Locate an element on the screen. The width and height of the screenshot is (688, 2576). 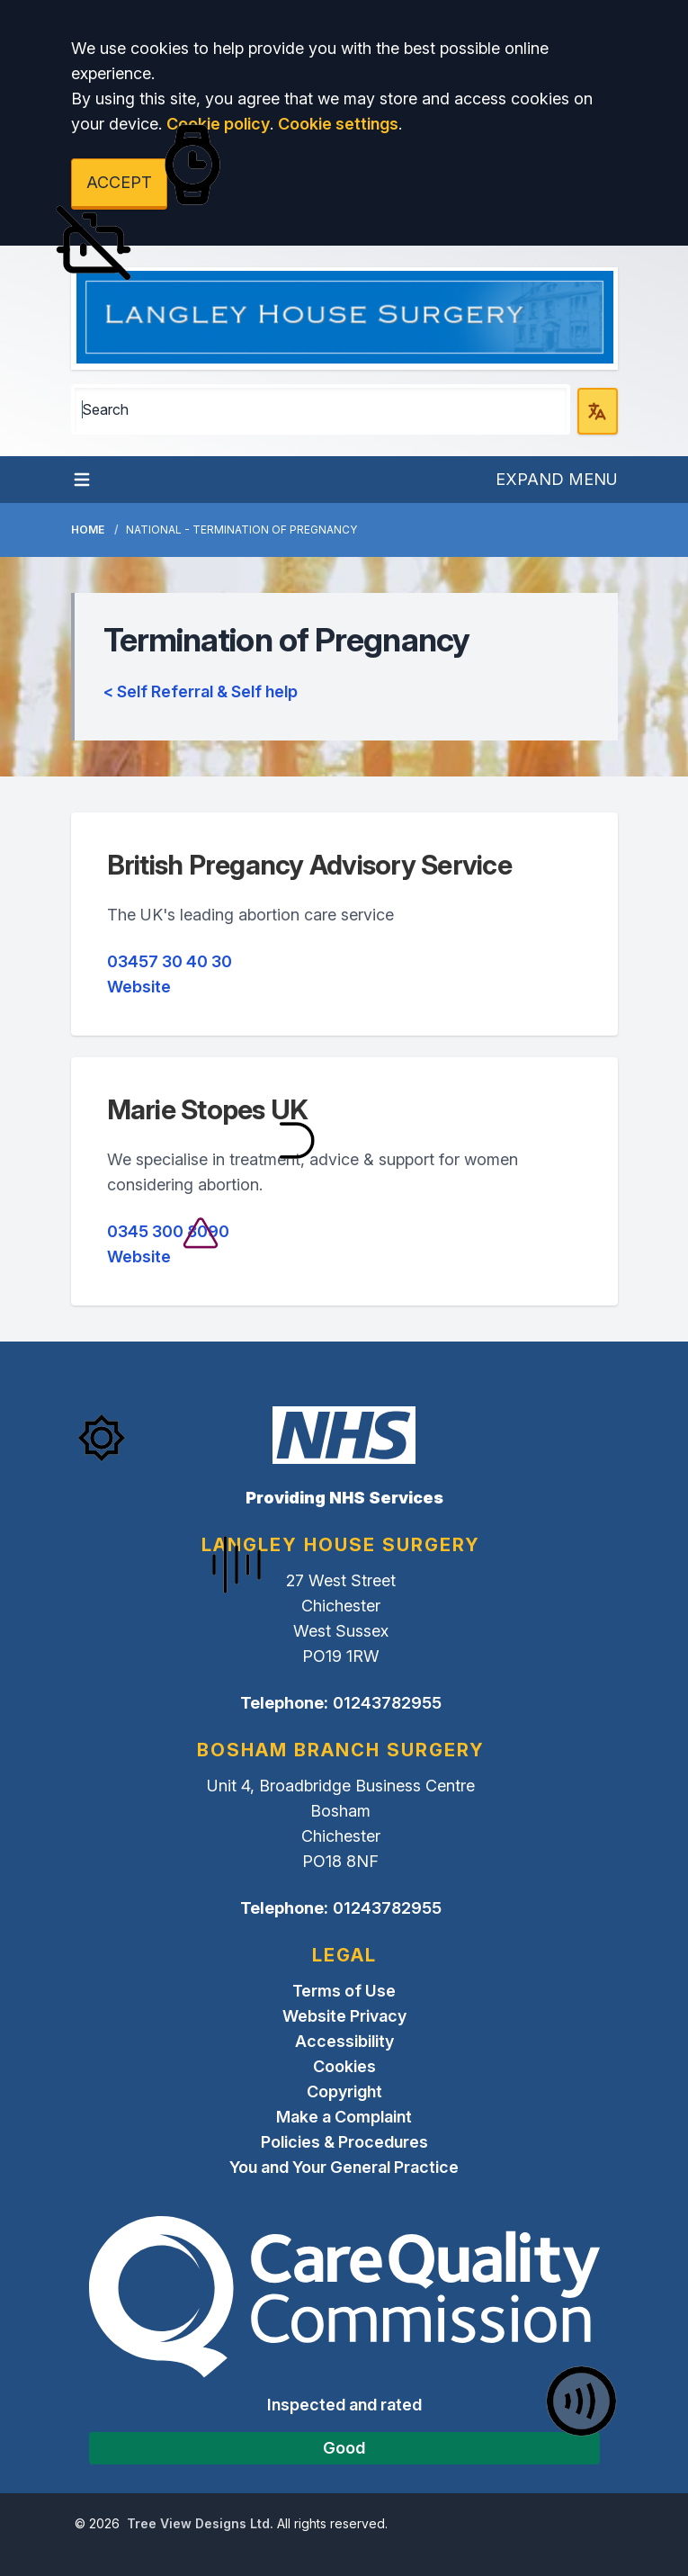
audio or sound visualization is located at coordinates (237, 1565).